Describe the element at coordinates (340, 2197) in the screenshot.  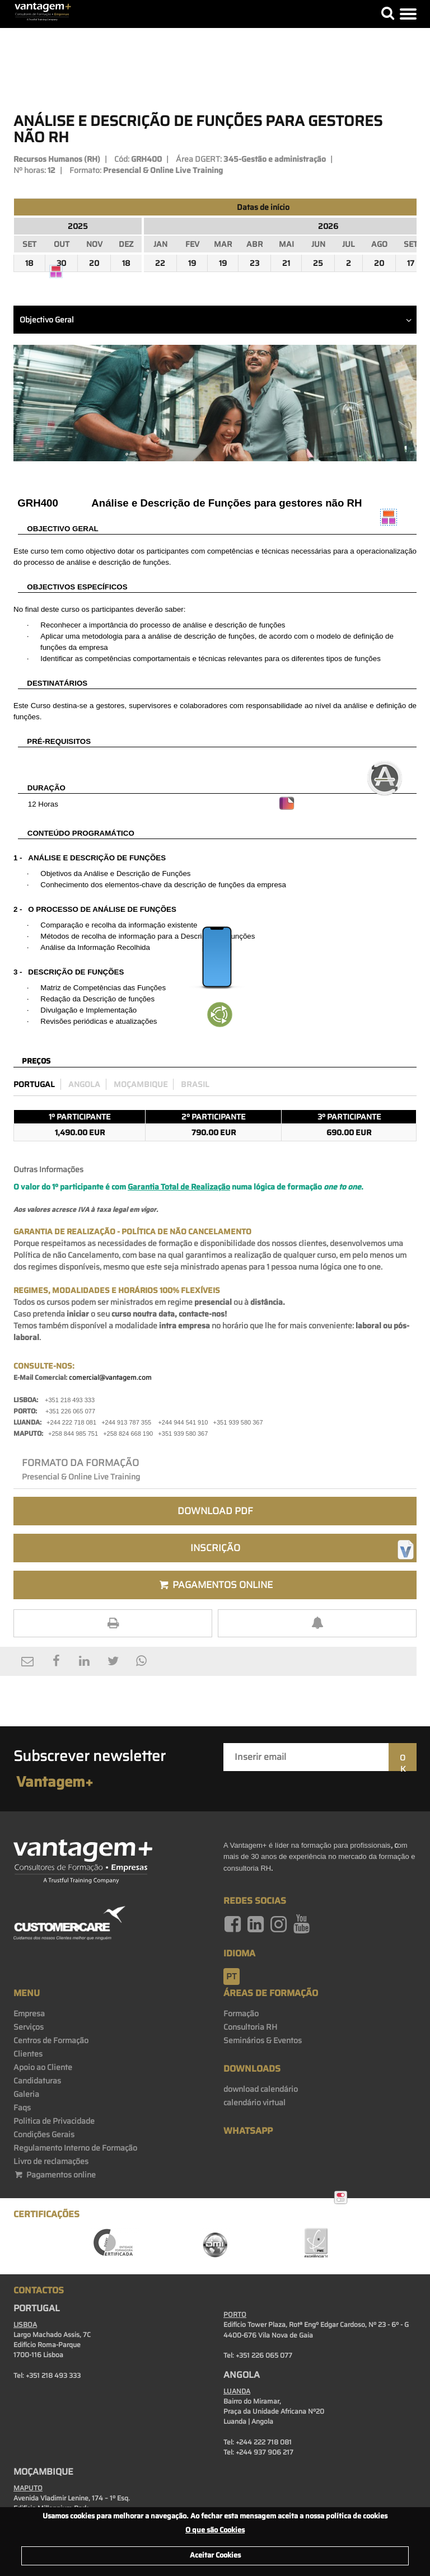
I see `open gnome tweaks settings` at that location.